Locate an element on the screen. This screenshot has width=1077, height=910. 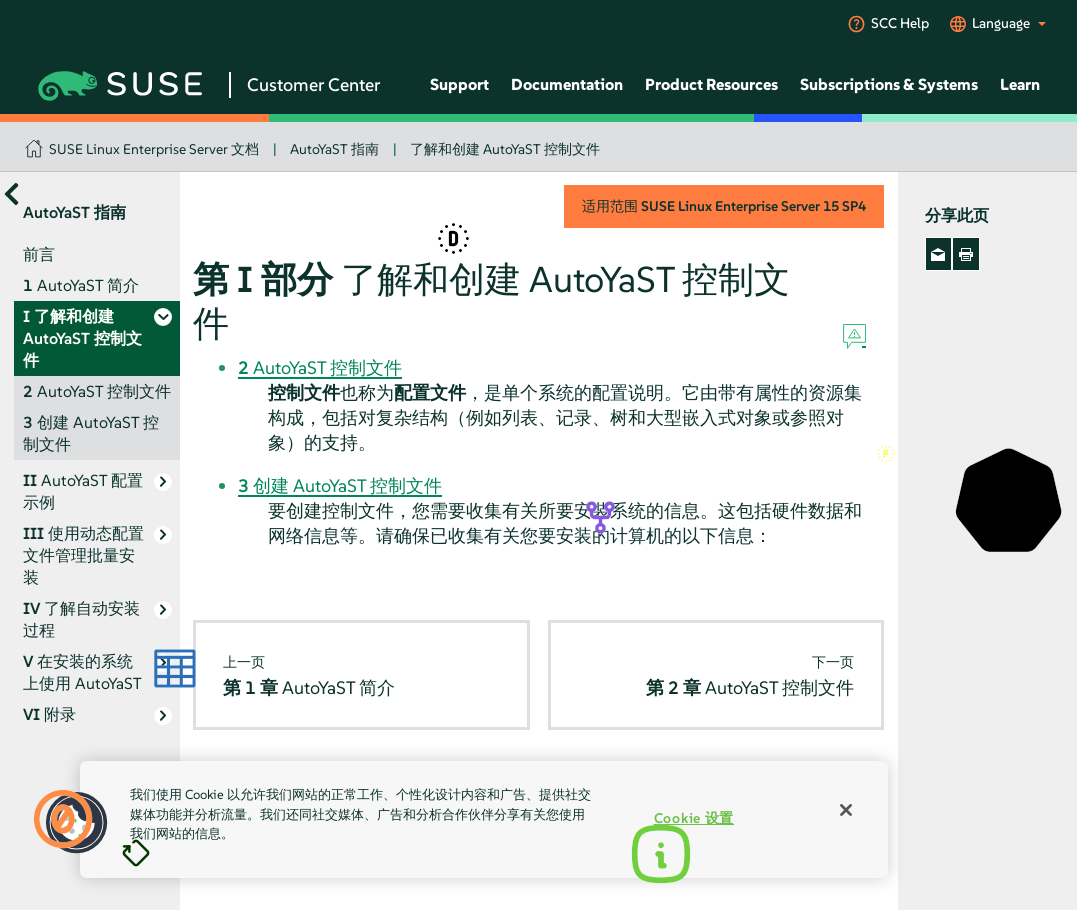
a seven-sided shape indicator or badge container is located at coordinates (1008, 503).